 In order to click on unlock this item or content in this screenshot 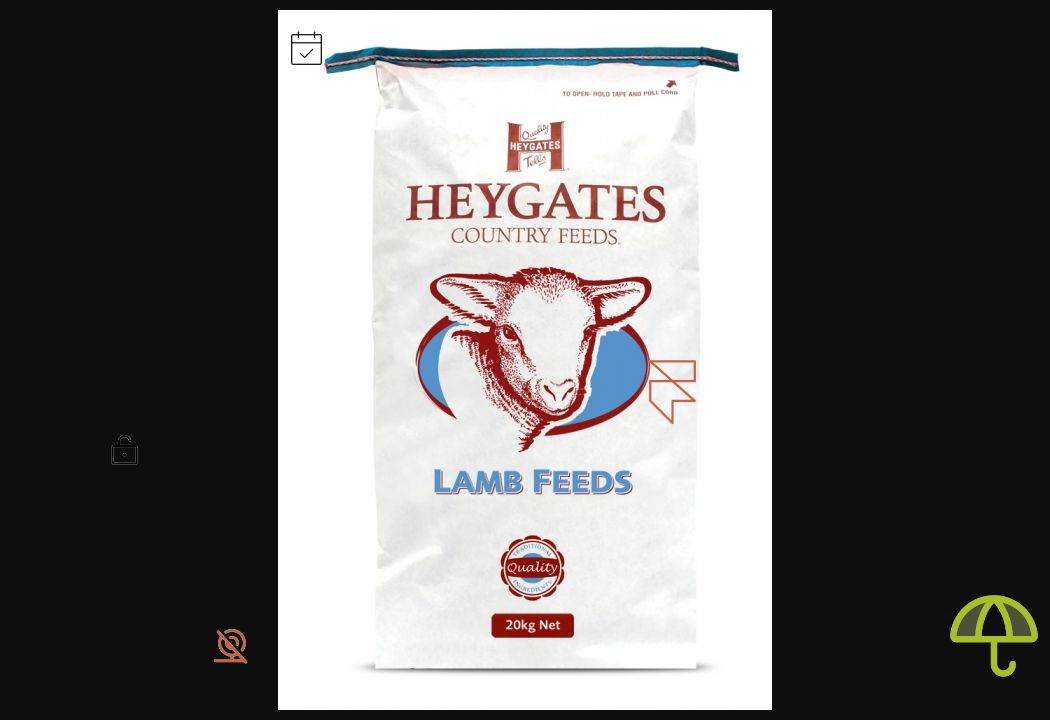, I will do `click(124, 451)`.